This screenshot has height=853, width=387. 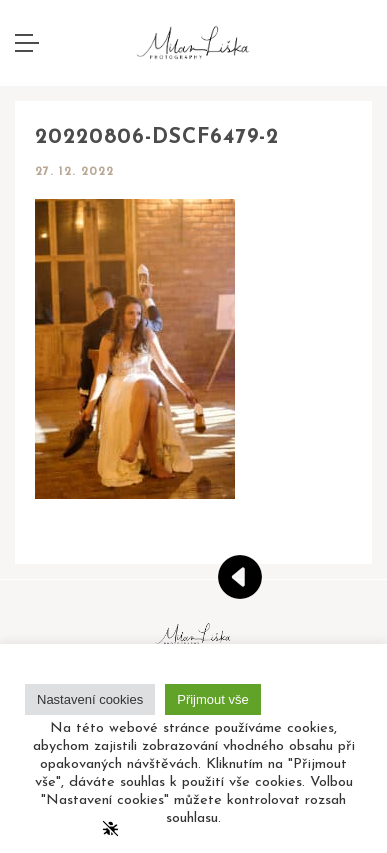 What do you see at coordinates (240, 577) in the screenshot?
I see `go back to previous screen` at bounding box center [240, 577].